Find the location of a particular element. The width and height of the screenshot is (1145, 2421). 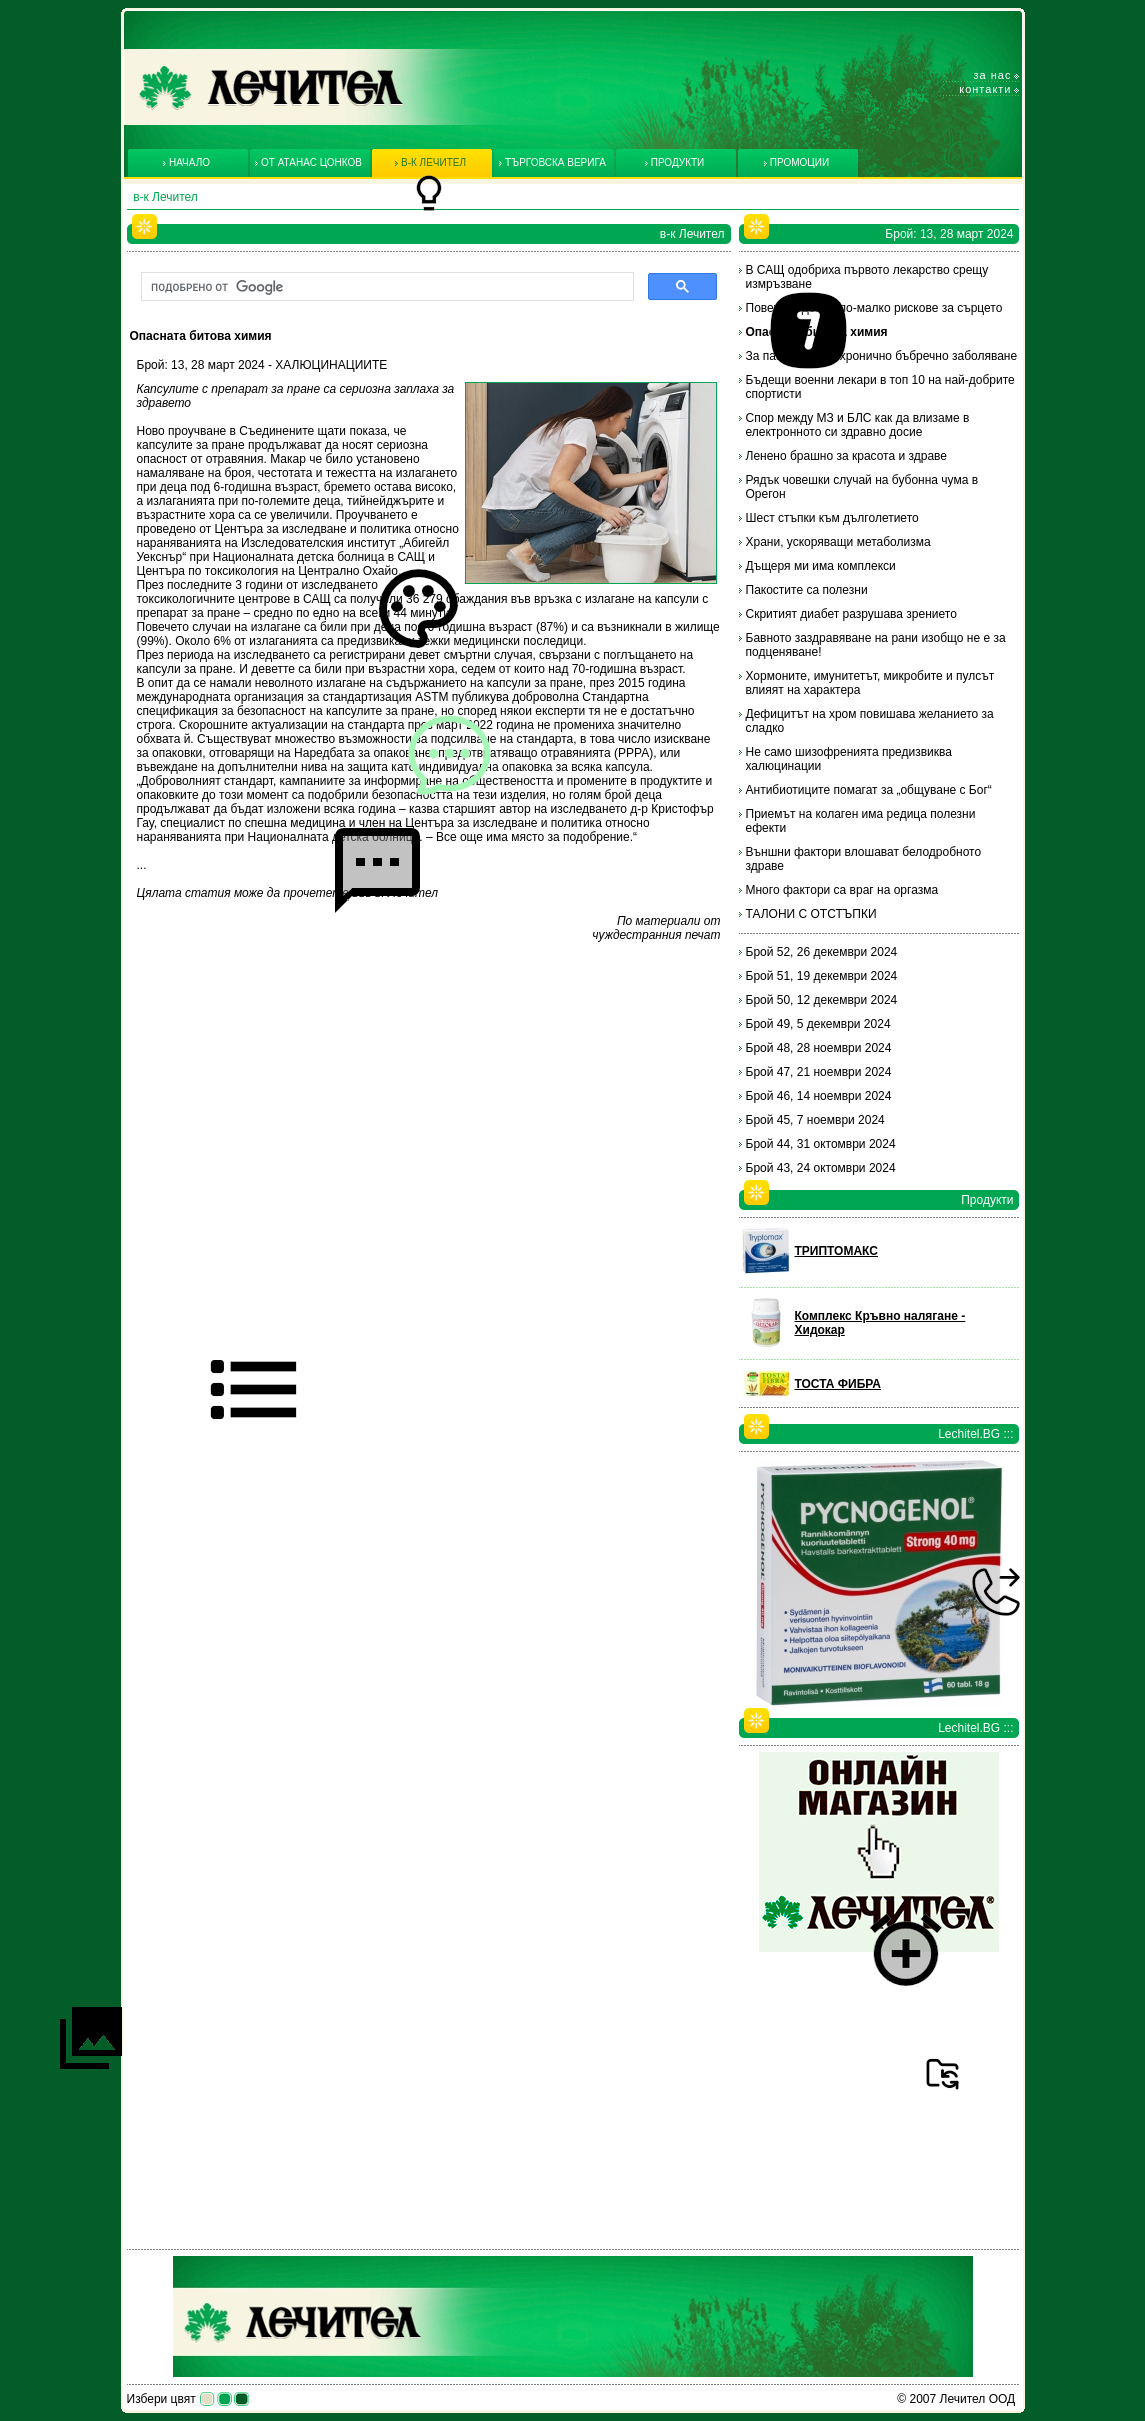

open chat or messaging is located at coordinates (449, 753).